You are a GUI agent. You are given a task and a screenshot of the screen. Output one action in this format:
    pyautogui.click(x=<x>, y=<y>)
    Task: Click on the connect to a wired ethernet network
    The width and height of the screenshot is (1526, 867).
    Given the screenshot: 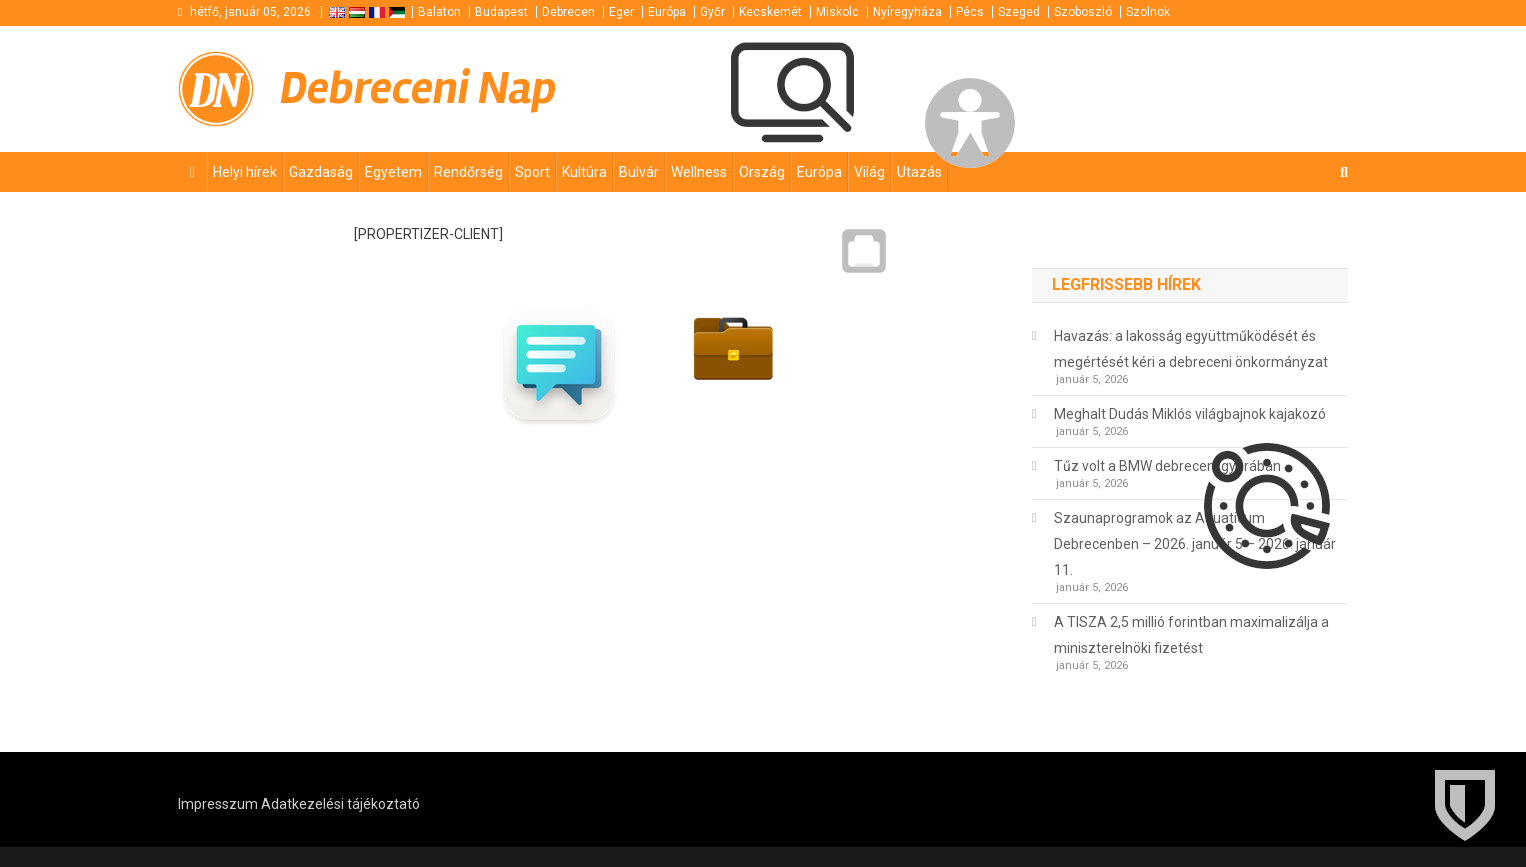 What is the action you would take?
    pyautogui.click(x=864, y=251)
    